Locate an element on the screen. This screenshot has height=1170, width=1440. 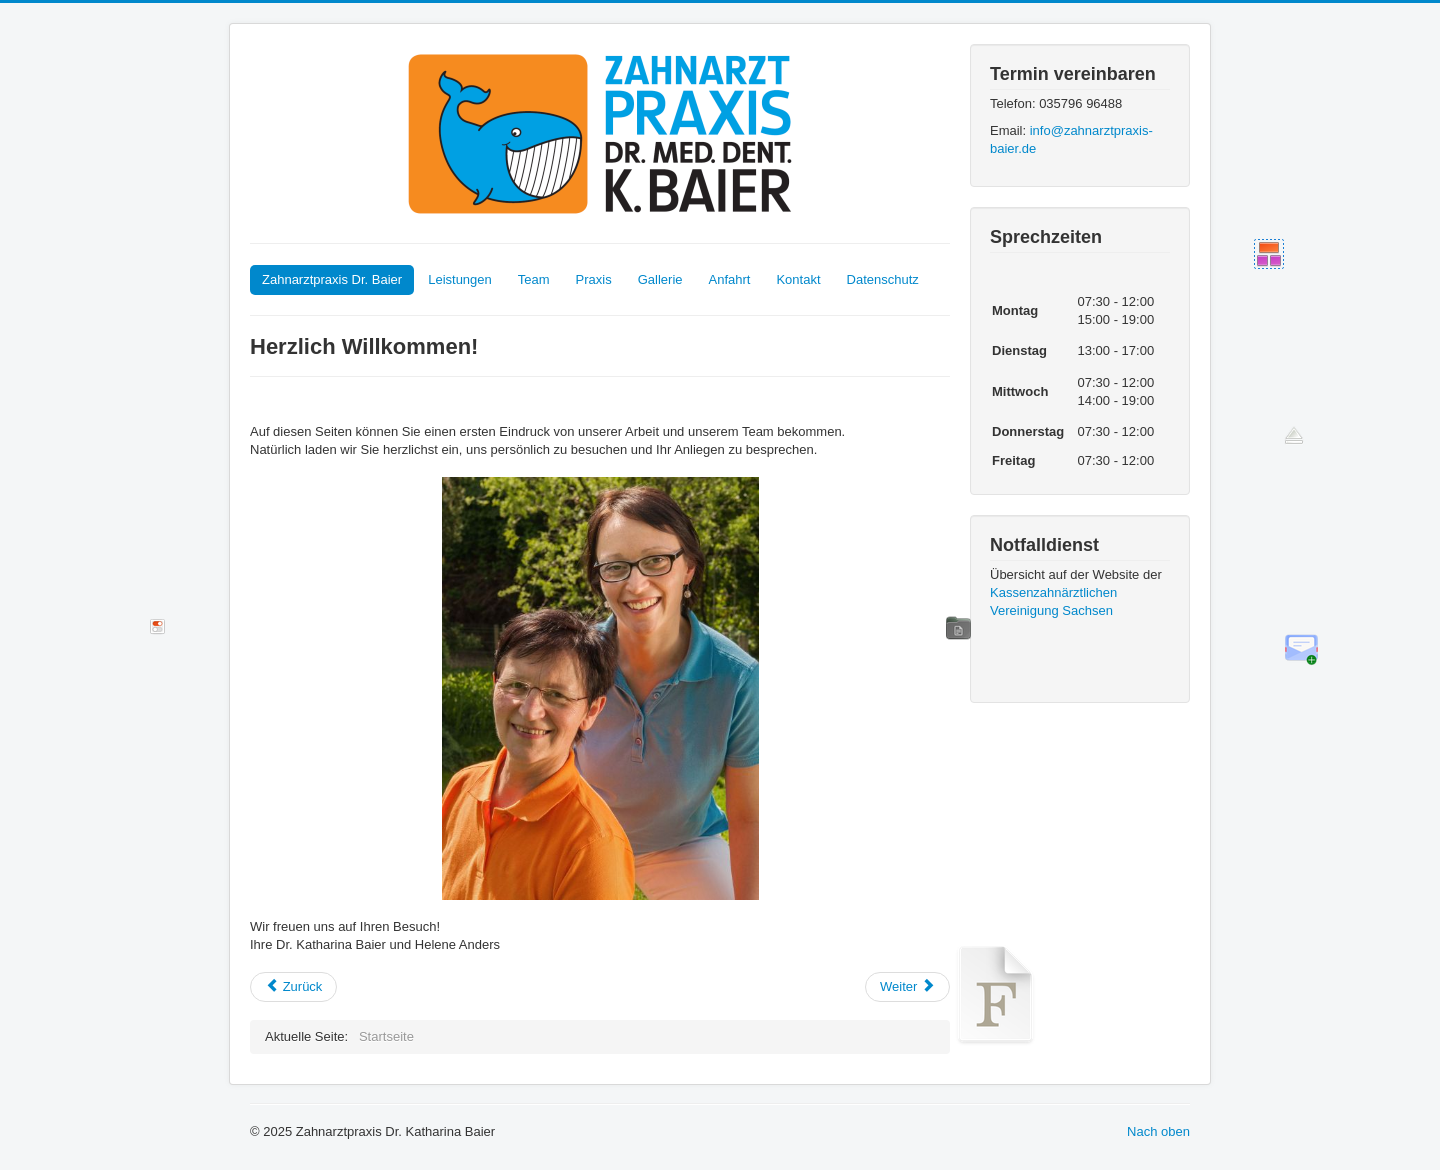
open your documents folder is located at coordinates (958, 627).